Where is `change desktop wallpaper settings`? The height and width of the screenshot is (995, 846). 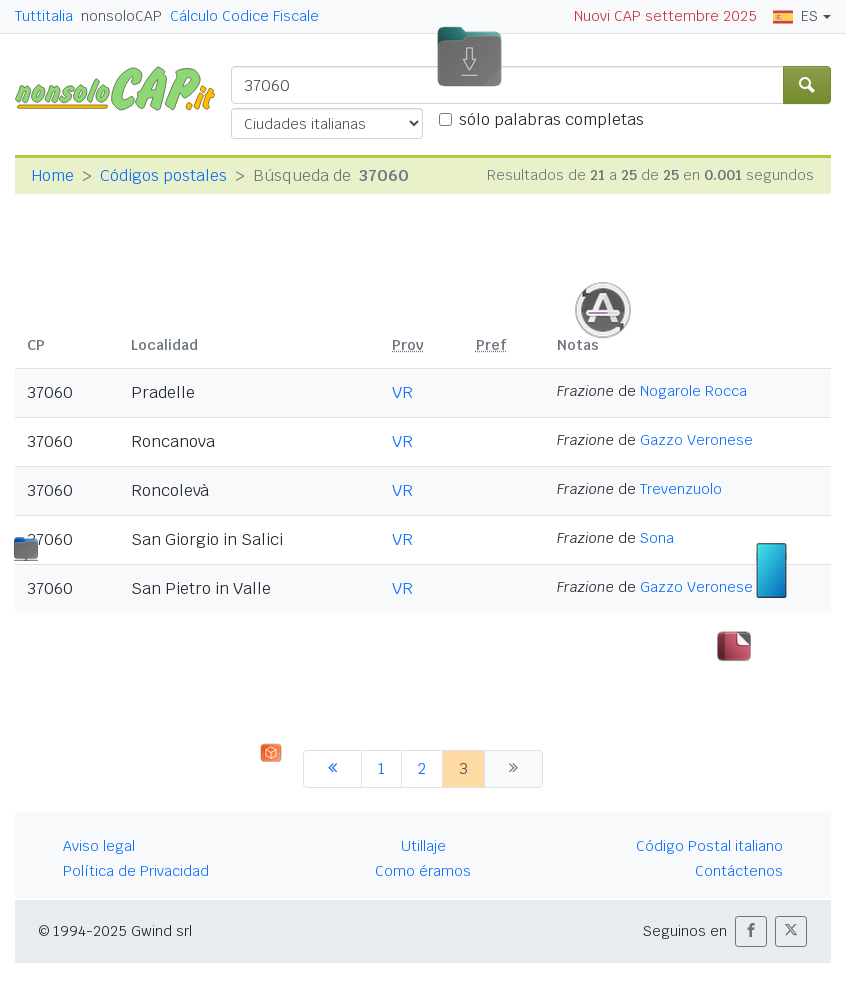 change desktop wallpaper settings is located at coordinates (734, 645).